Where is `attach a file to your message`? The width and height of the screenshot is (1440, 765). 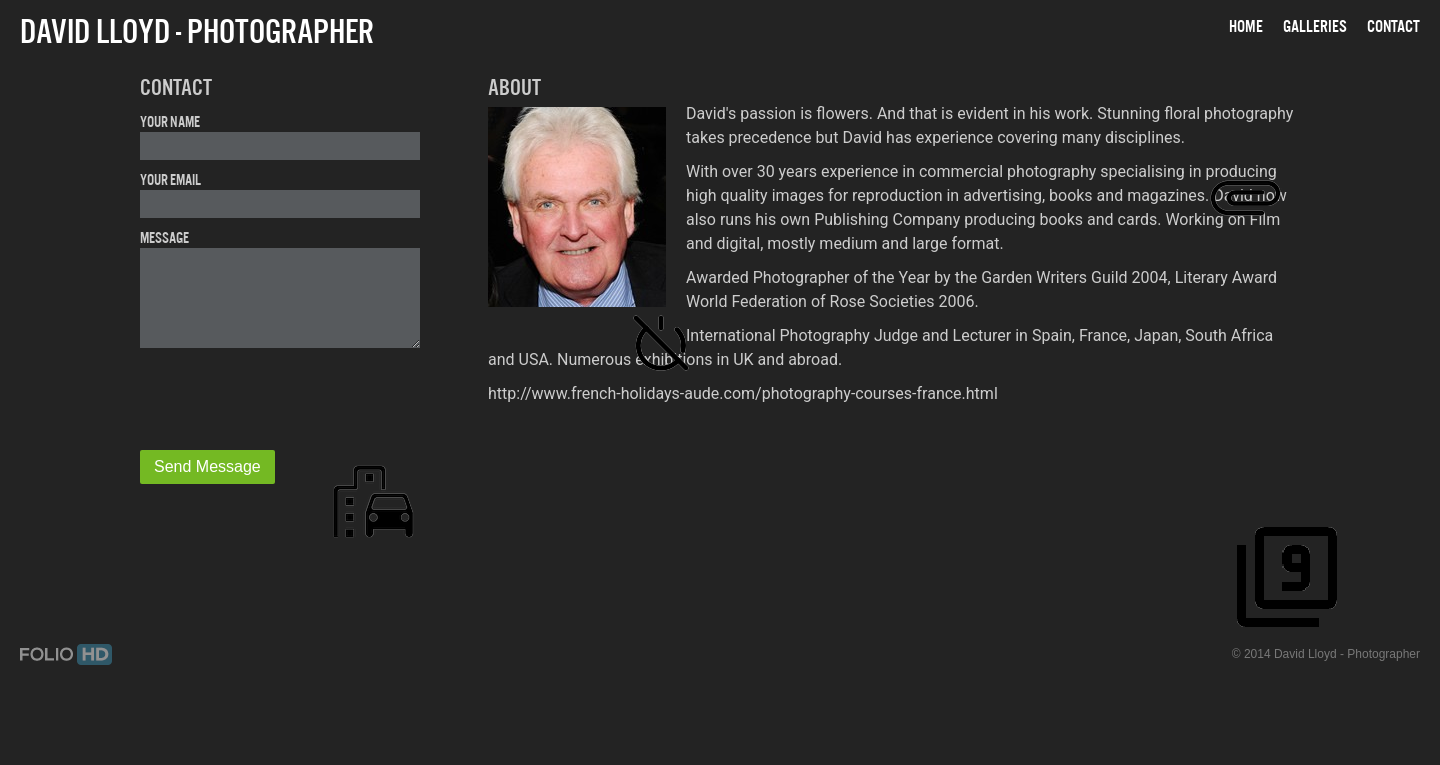 attach a file to your message is located at coordinates (1244, 198).